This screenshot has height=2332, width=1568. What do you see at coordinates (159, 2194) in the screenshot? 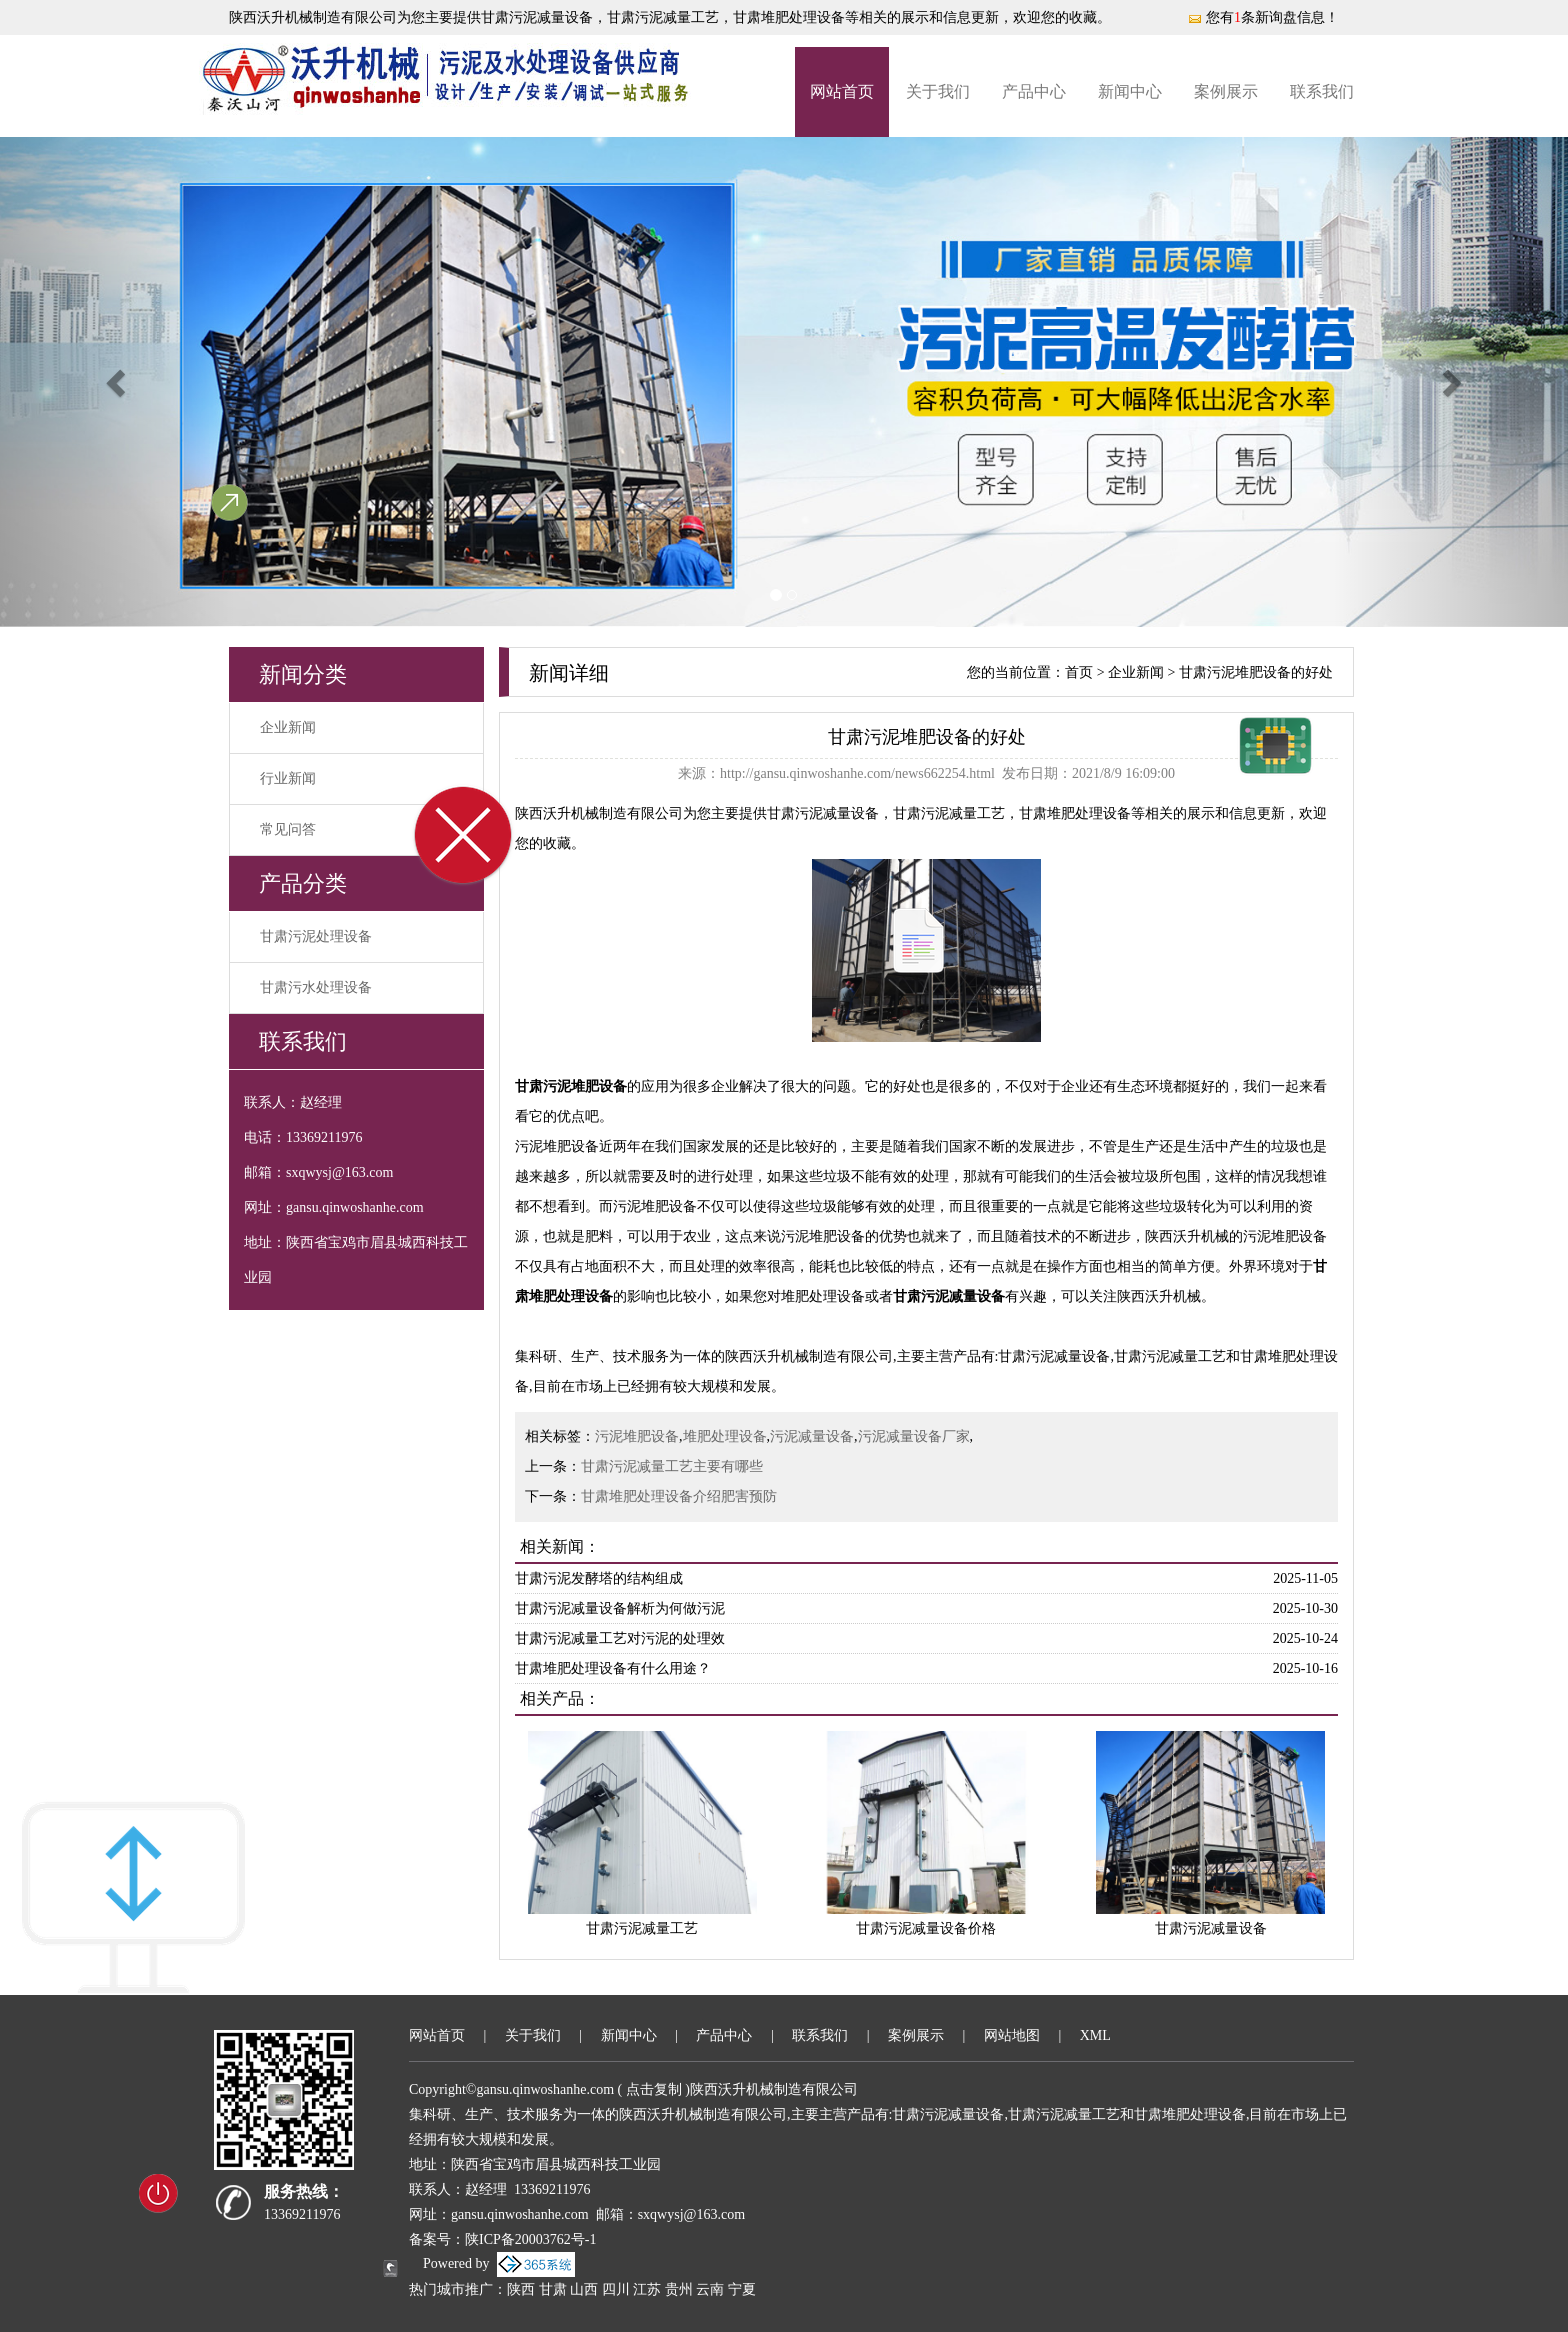
I see `shut down or power off the system` at bounding box center [159, 2194].